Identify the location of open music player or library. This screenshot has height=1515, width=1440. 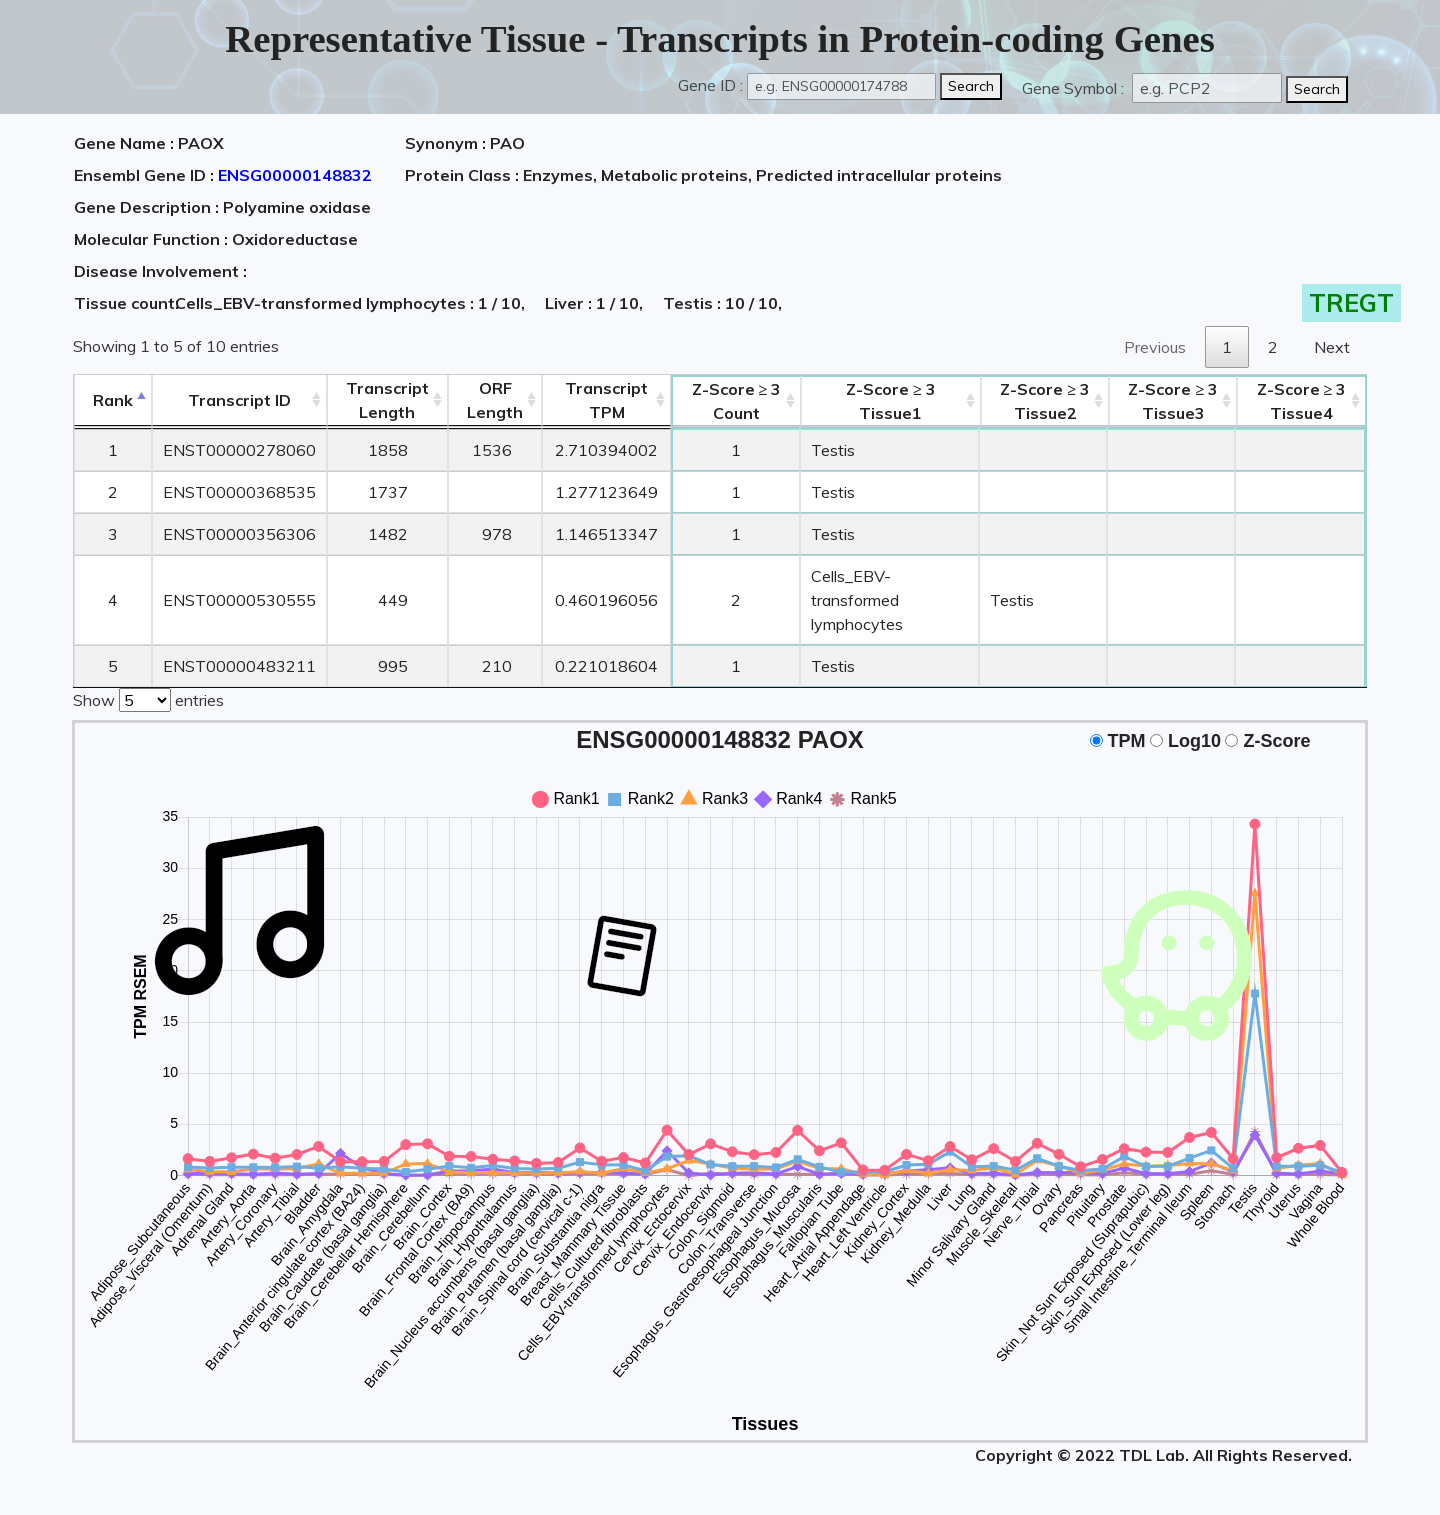
(239, 910).